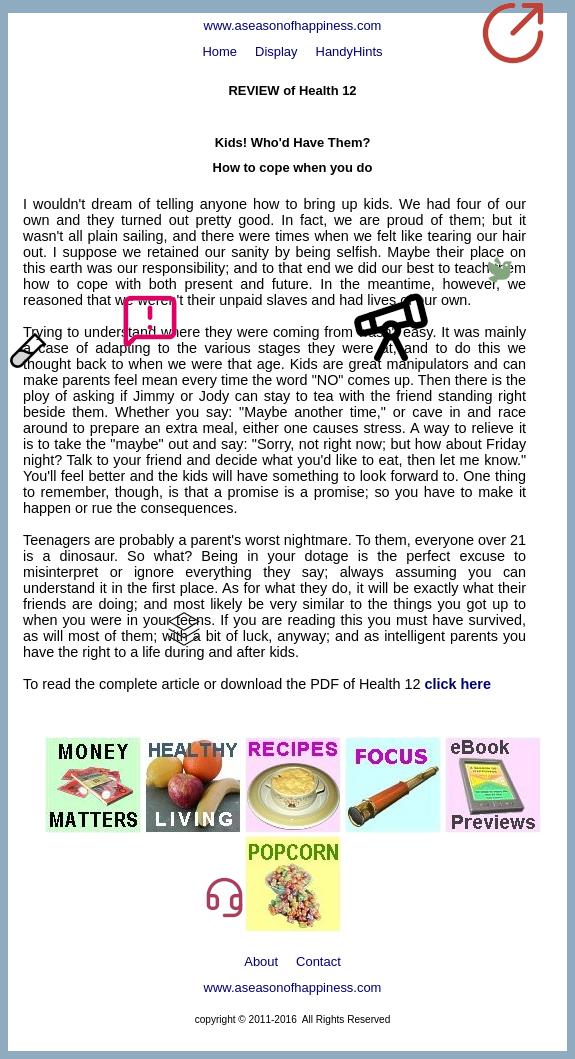  What do you see at coordinates (184, 629) in the screenshot?
I see `view layers or stacked content` at bounding box center [184, 629].